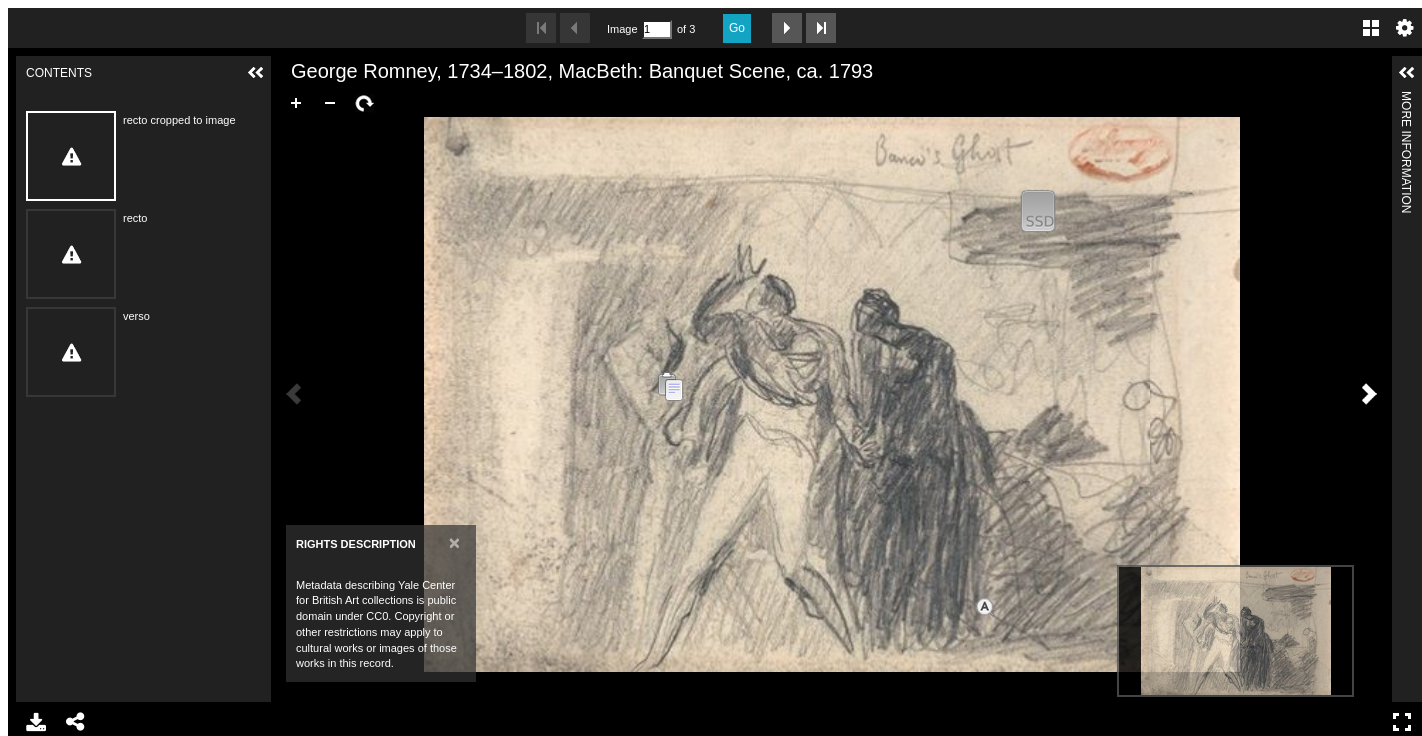  Describe the element at coordinates (1038, 211) in the screenshot. I see `access solid state drive storage` at that location.